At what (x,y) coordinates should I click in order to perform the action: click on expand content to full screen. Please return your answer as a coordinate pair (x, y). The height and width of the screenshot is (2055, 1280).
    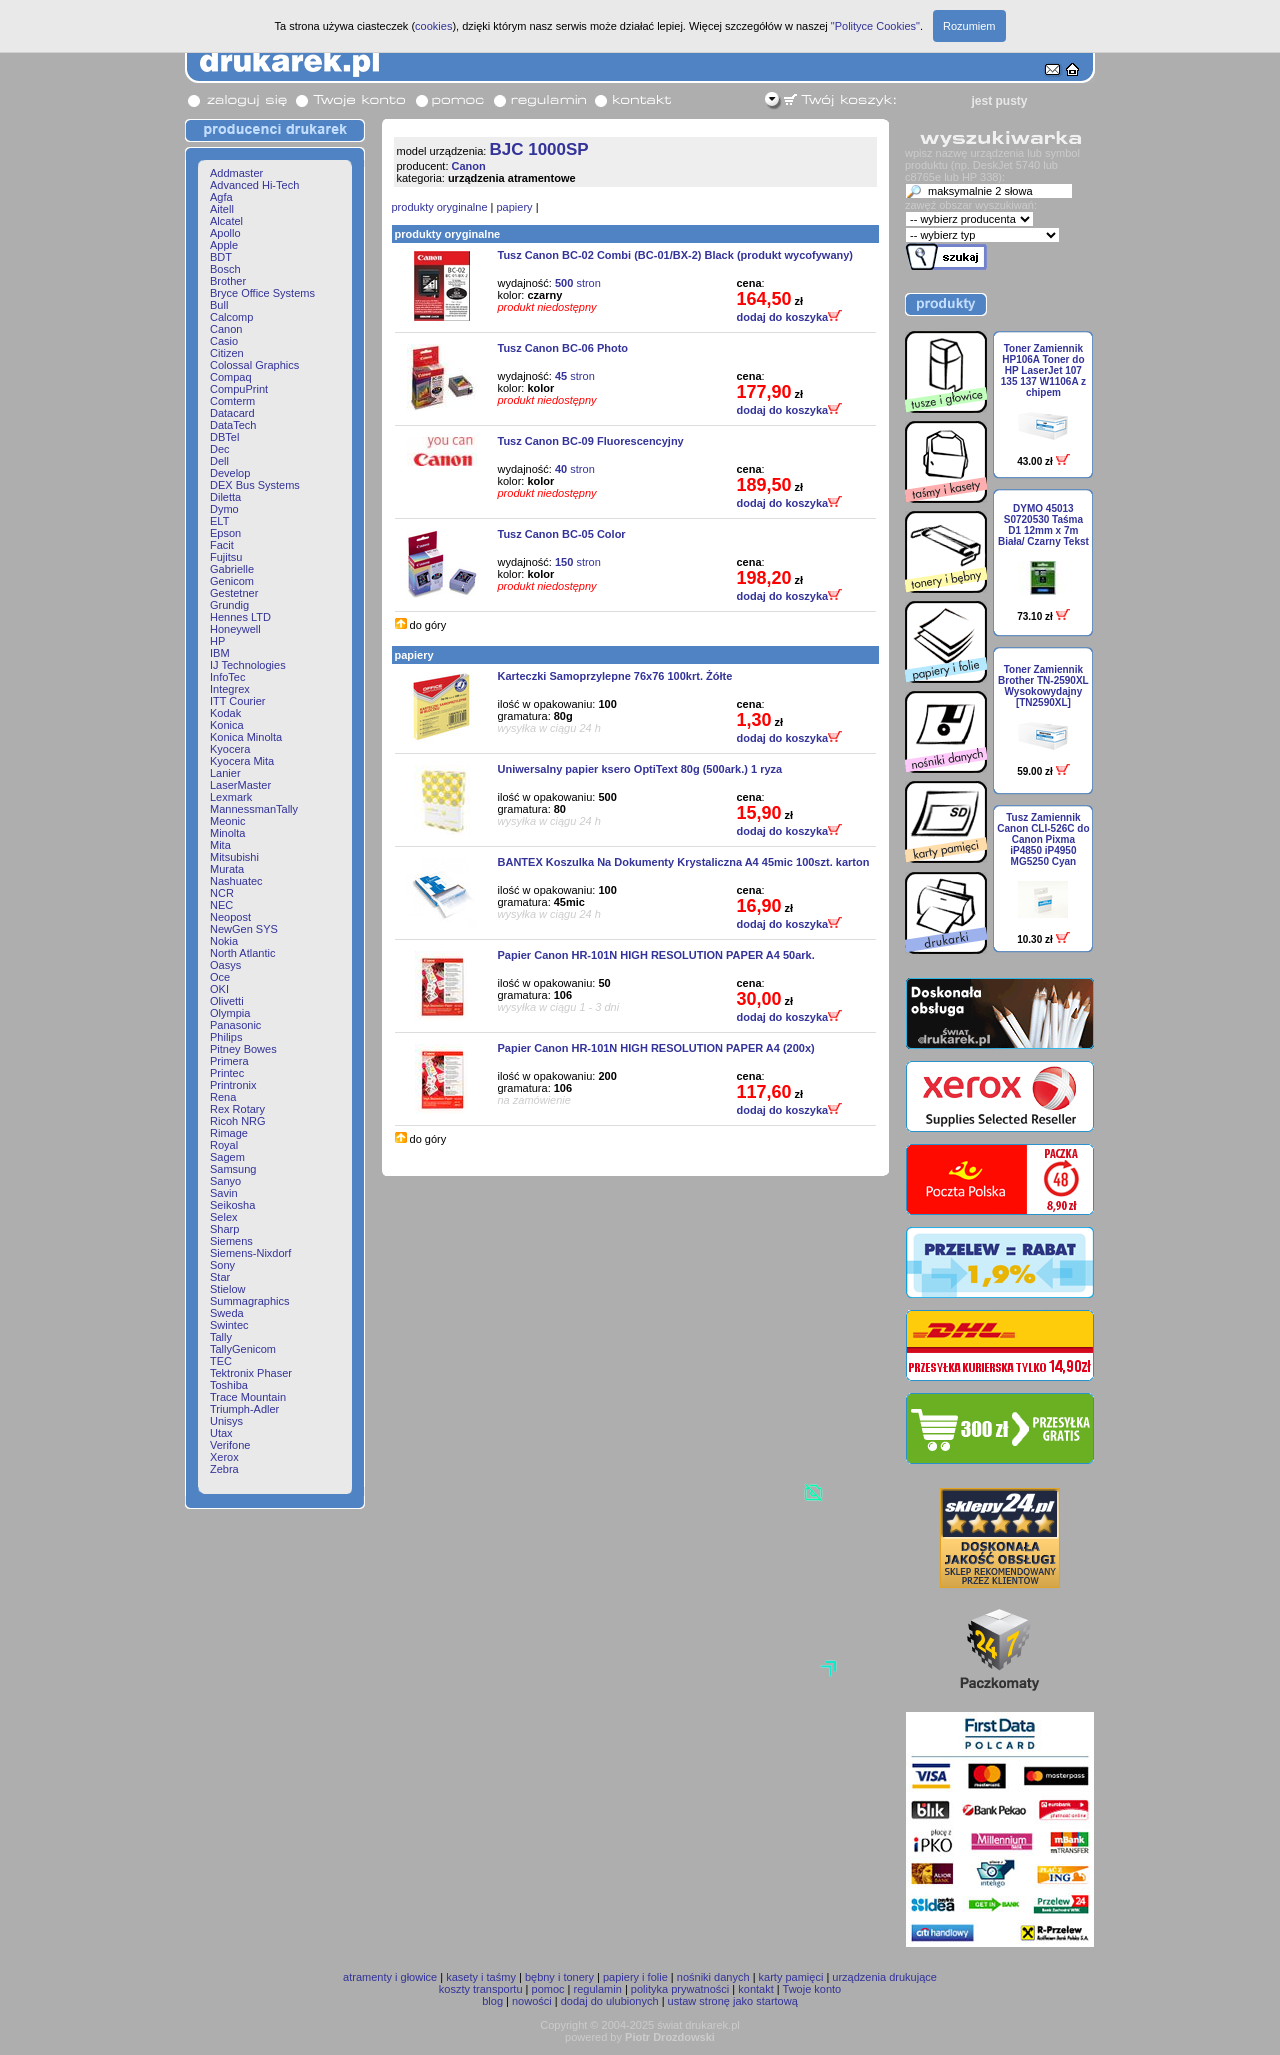
    Looking at the image, I should click on (829, 1667).